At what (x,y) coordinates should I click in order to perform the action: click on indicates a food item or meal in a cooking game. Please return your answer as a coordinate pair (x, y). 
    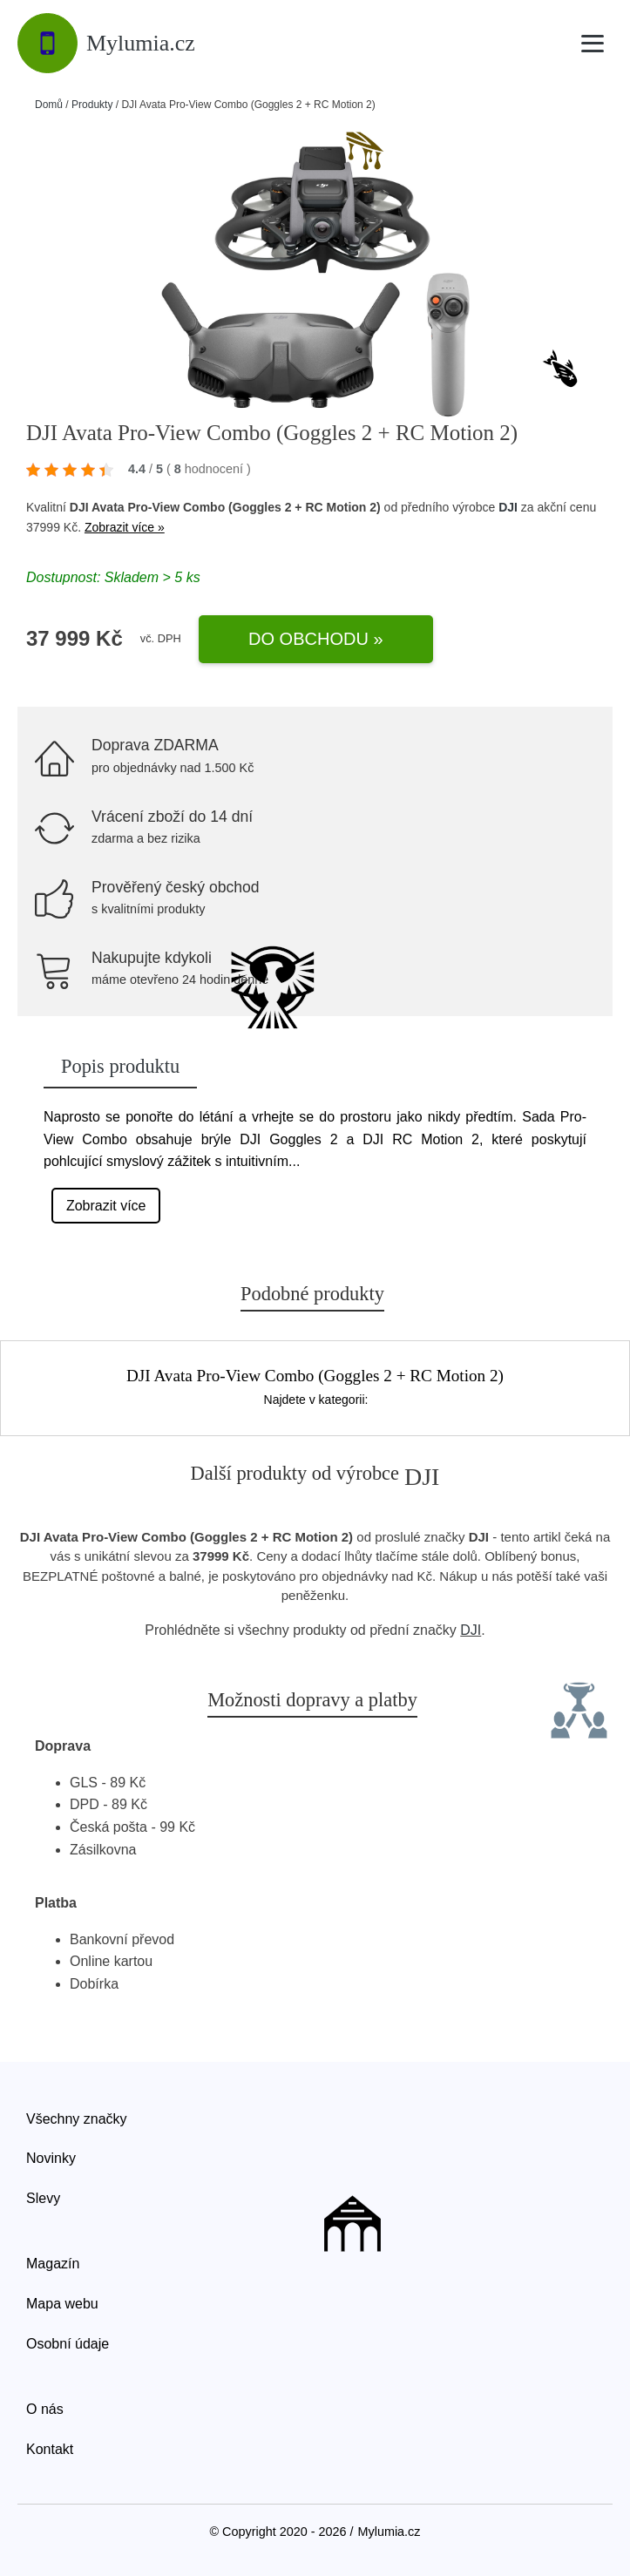
    Looking at the image, I should click on (559, 368).